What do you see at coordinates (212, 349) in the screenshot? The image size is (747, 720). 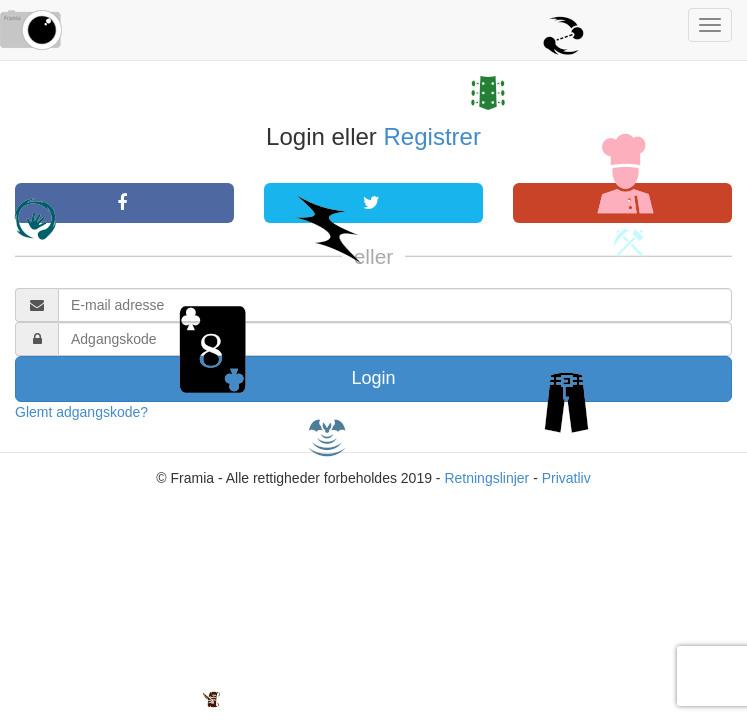 I see `eight of clubs playing card` at bounding box center [212, 349].